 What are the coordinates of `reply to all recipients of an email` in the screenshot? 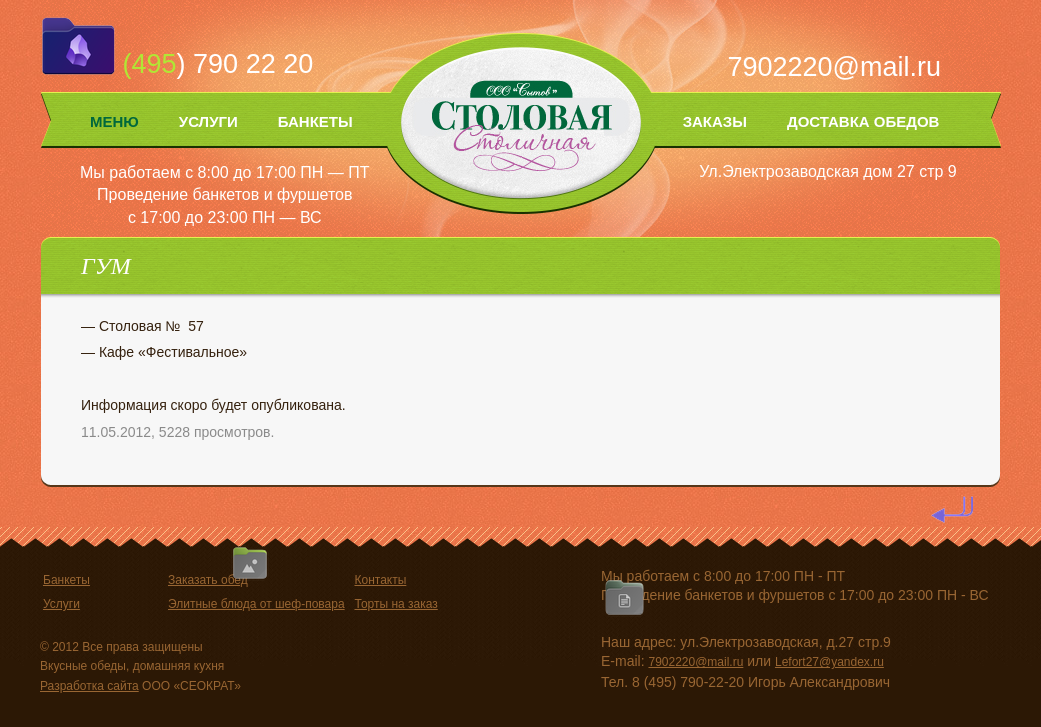 It's located at (951, 506).